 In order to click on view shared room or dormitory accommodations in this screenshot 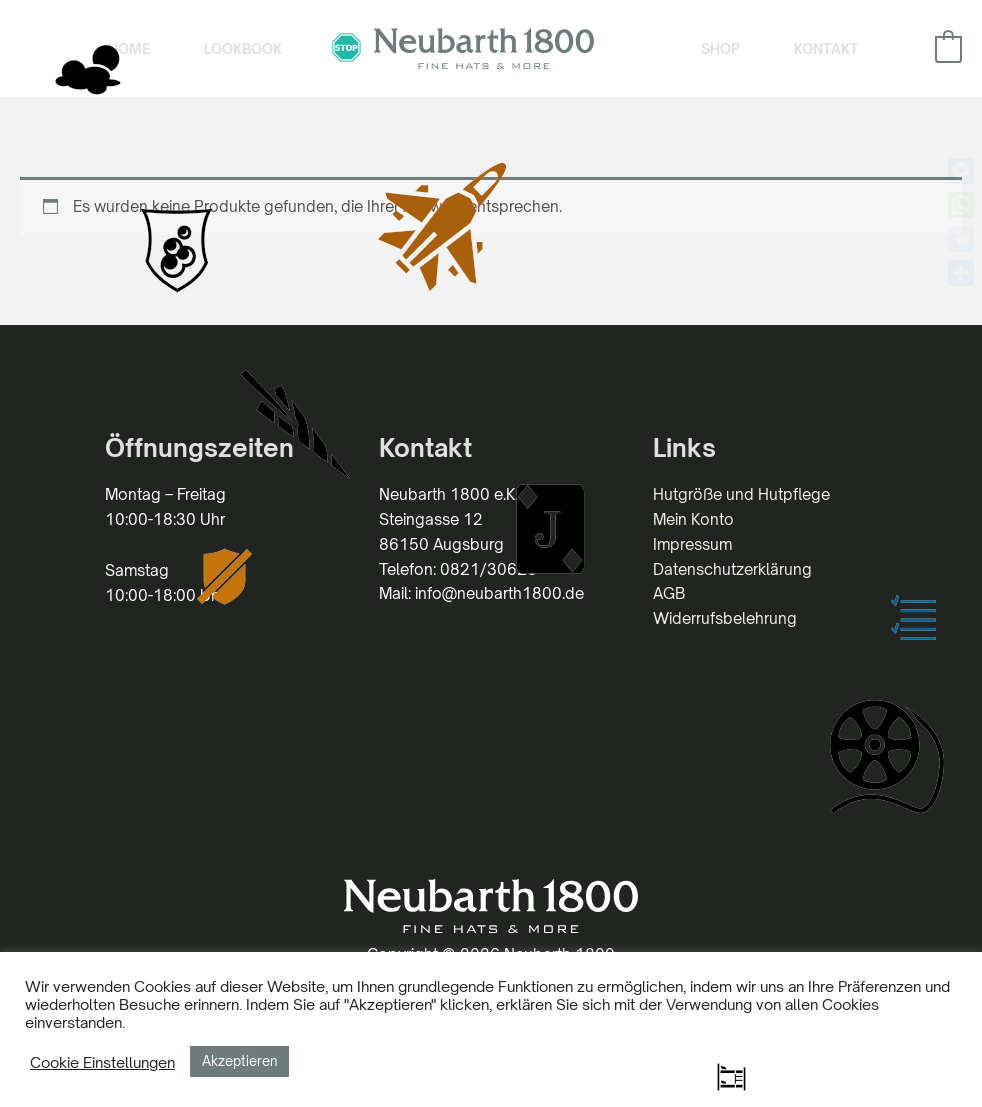, I will do `click(731, 1076)`.